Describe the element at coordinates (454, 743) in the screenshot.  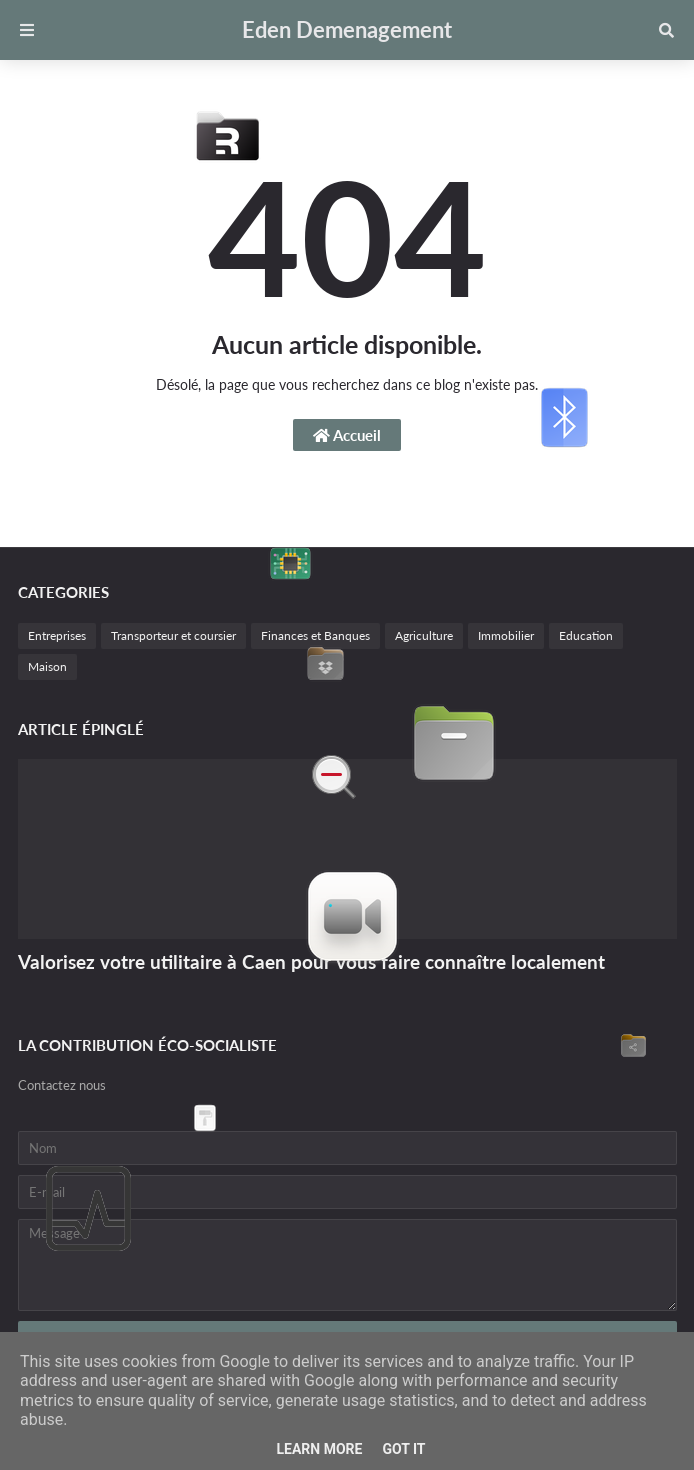
I see `open the file manager application` at that location.